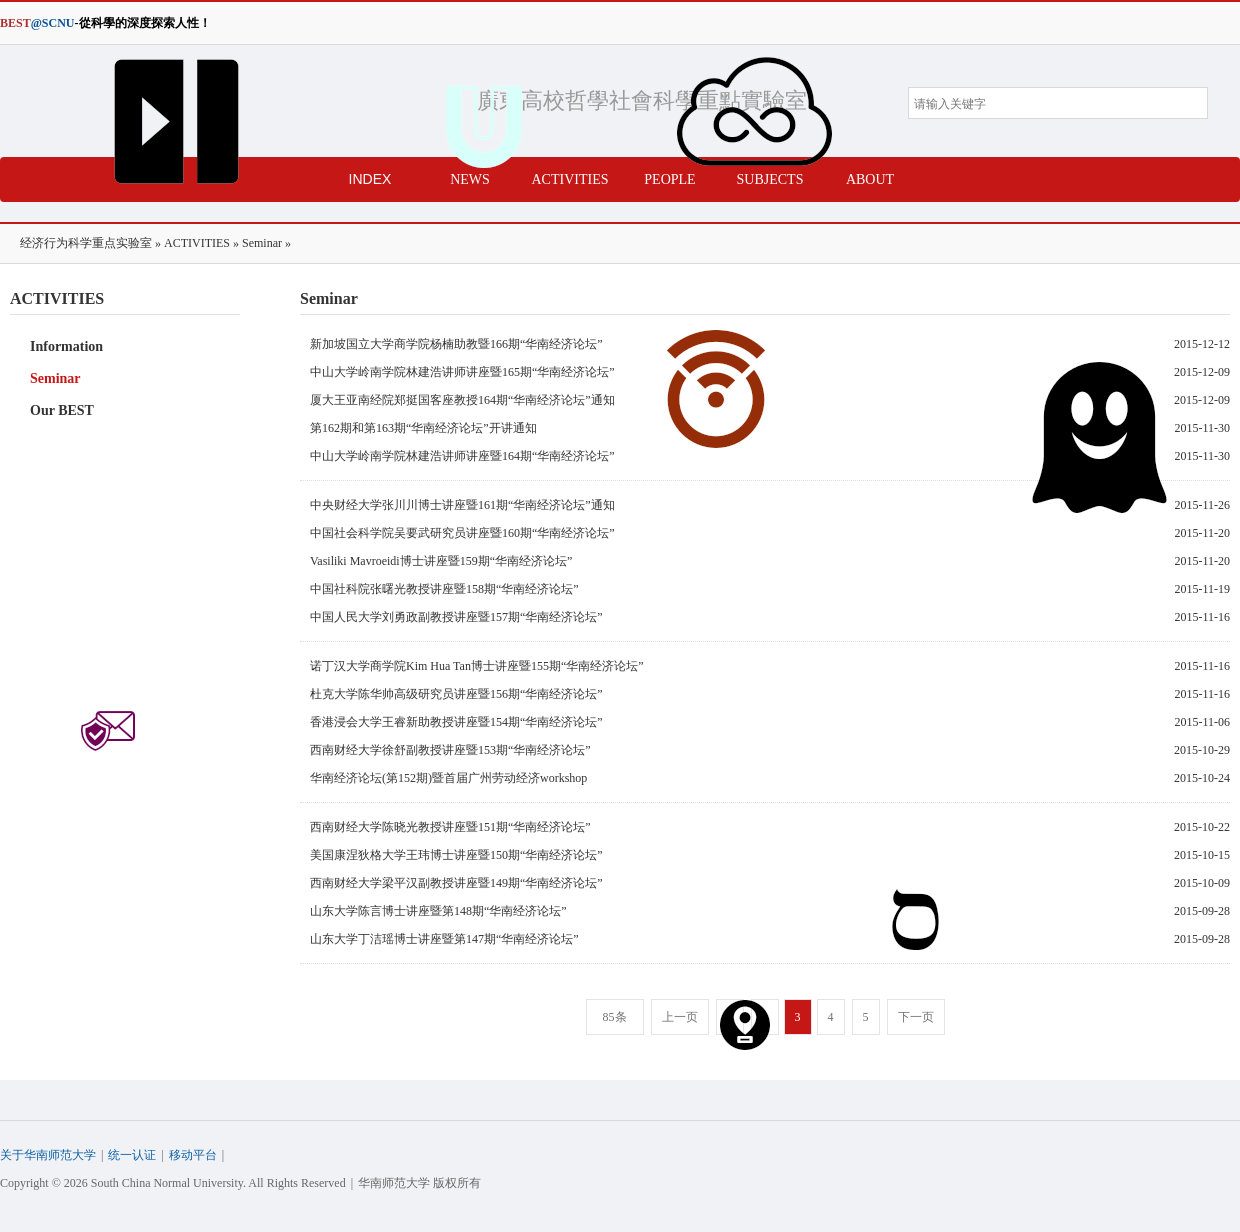 The height and width of the screenshot is (1232, 1240). I want to click on maplibre mapping library logo, so click(745, 1025).